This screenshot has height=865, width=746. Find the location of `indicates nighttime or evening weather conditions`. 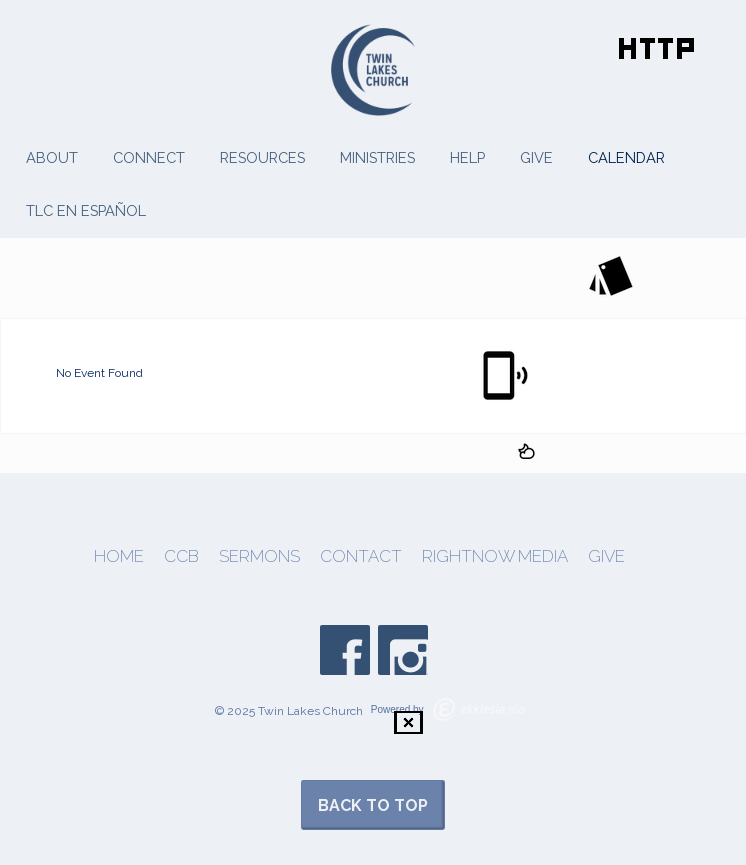

indicates nighttime or evening weather conditions is located at coordinates (526, 452).